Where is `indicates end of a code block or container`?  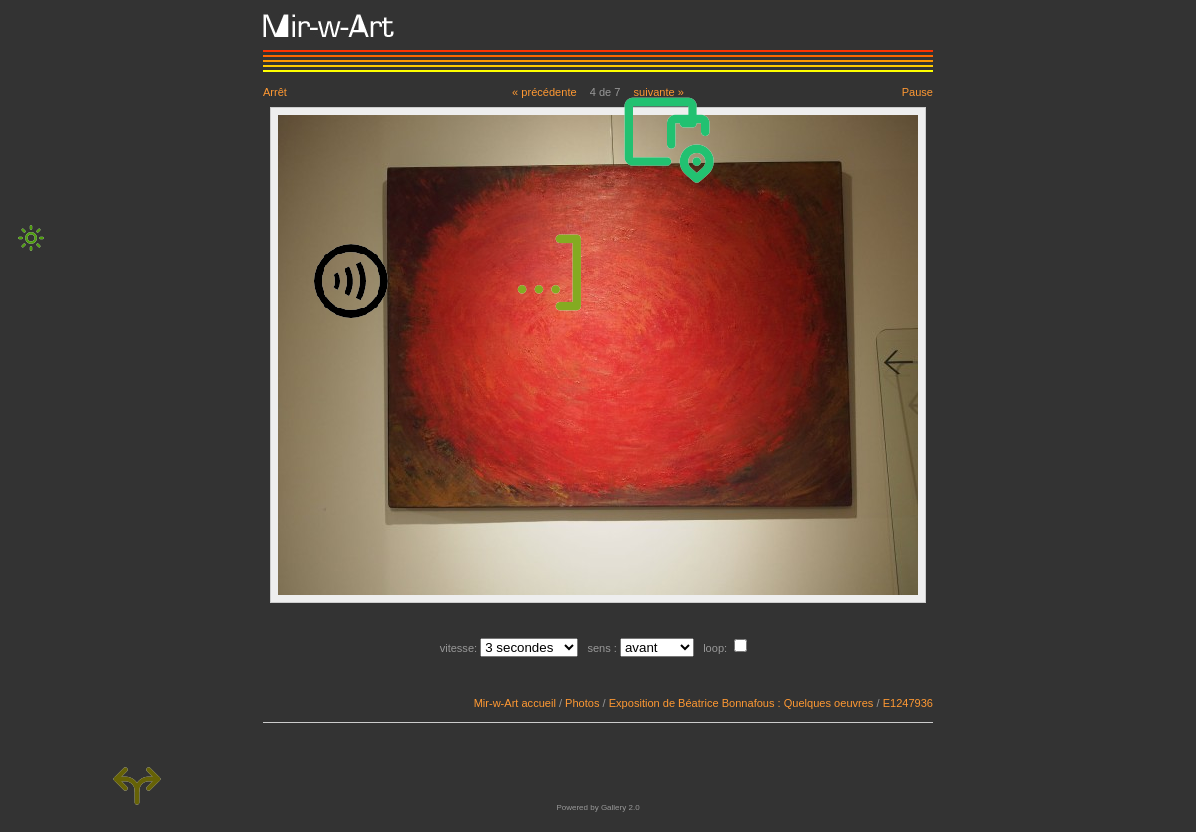 indicates end of a code block or container is located at coordinates (551, 272).